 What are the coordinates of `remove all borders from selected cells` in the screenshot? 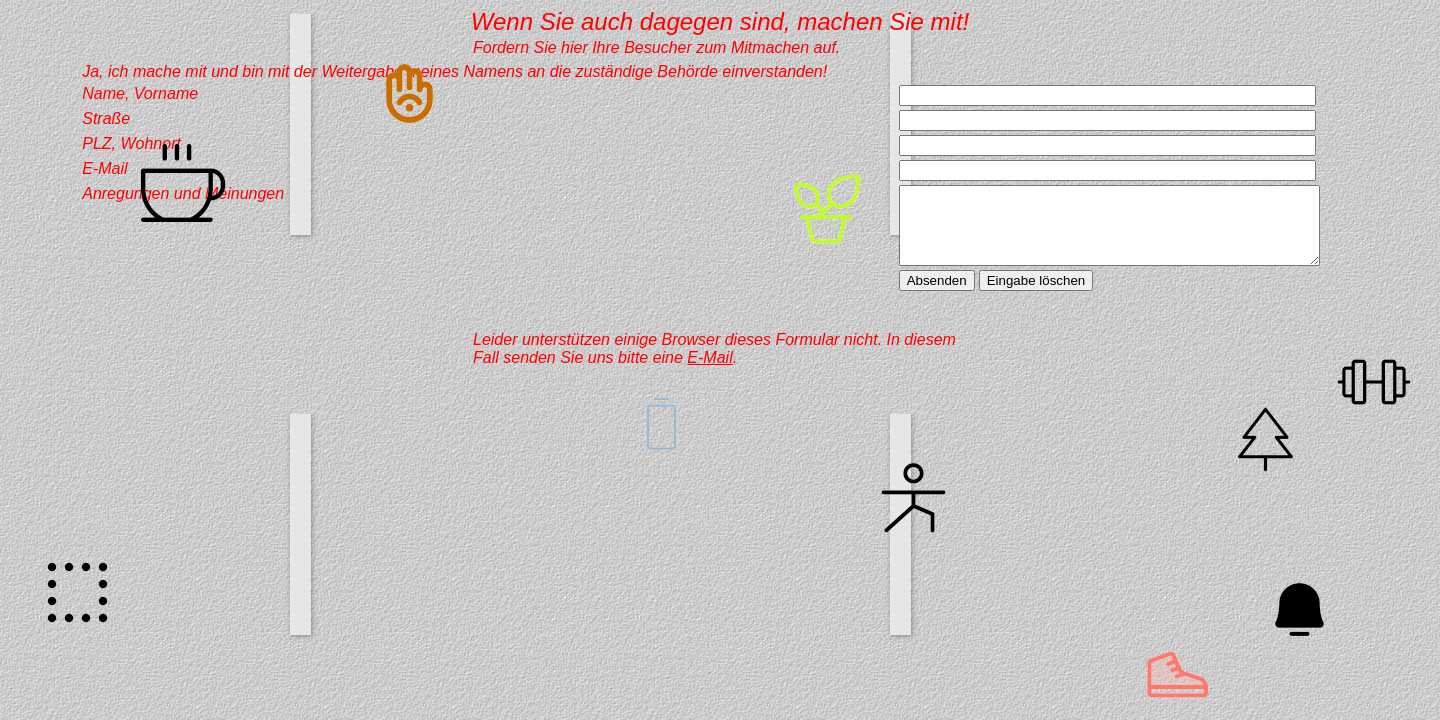 It's located at (77, 592).